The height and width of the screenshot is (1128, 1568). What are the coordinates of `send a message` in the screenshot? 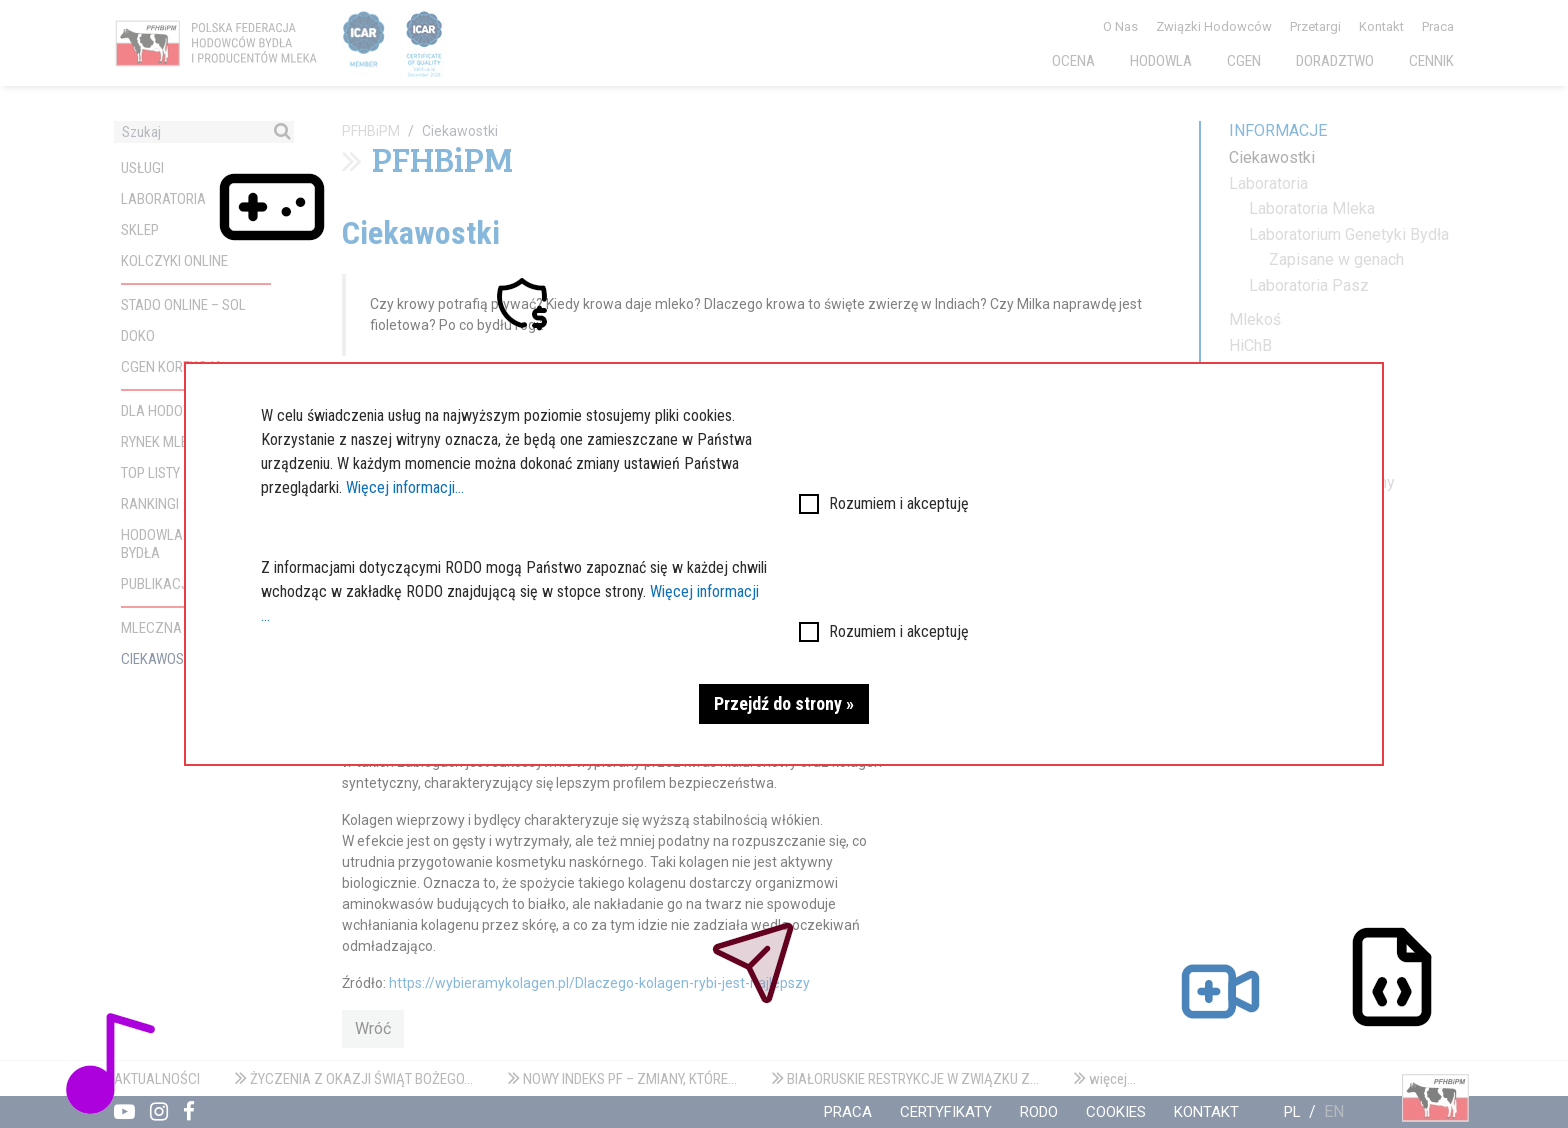 It's located at (756, 960).